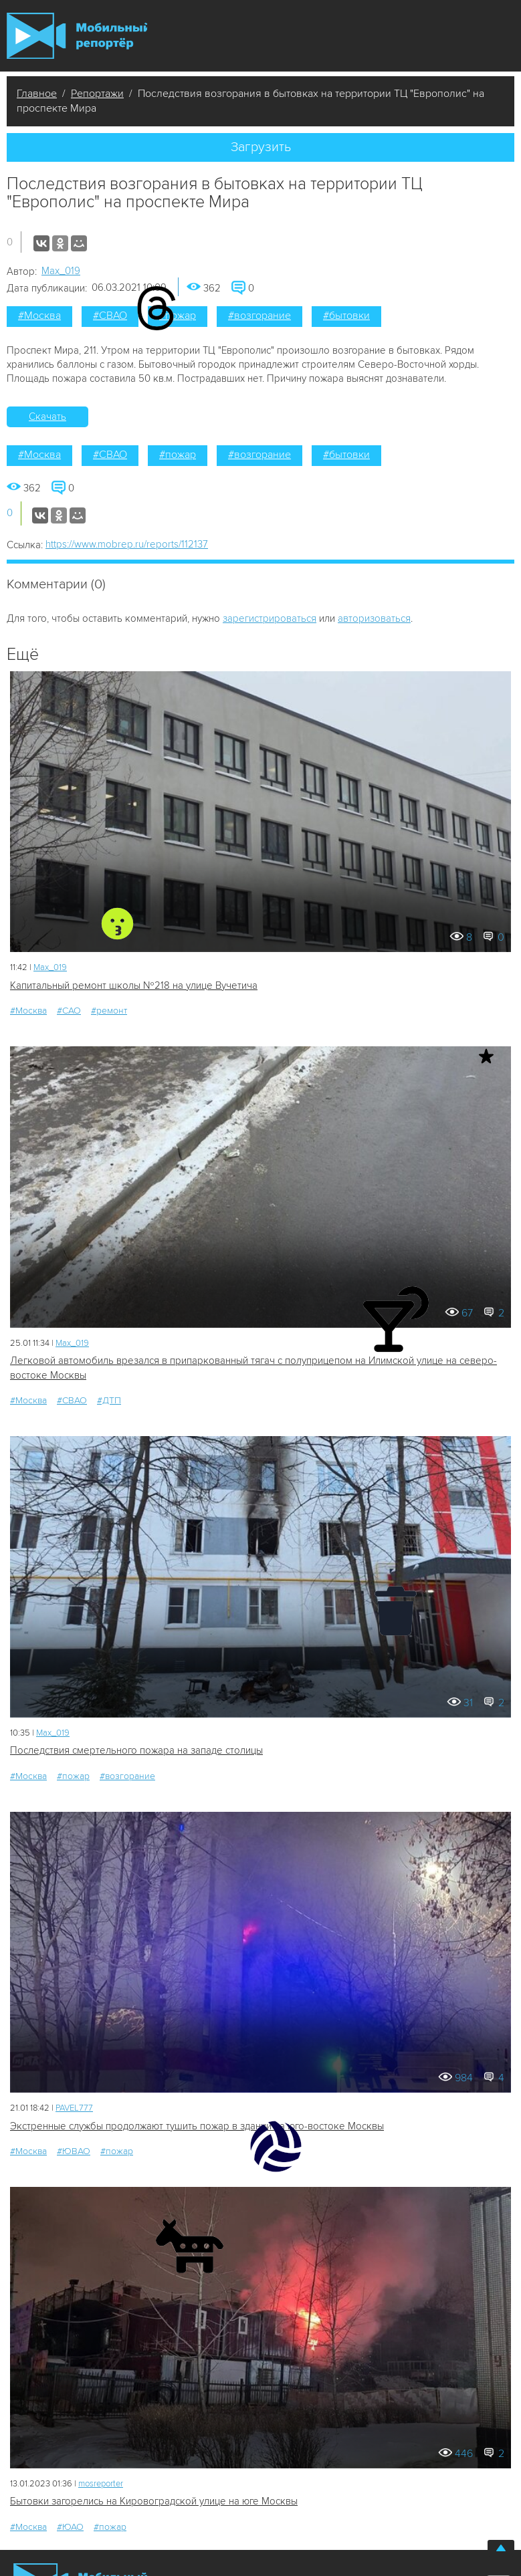 This screenshot has width=521, height=2576. I want to click on rate or favorite an item, so click(486, 1056).